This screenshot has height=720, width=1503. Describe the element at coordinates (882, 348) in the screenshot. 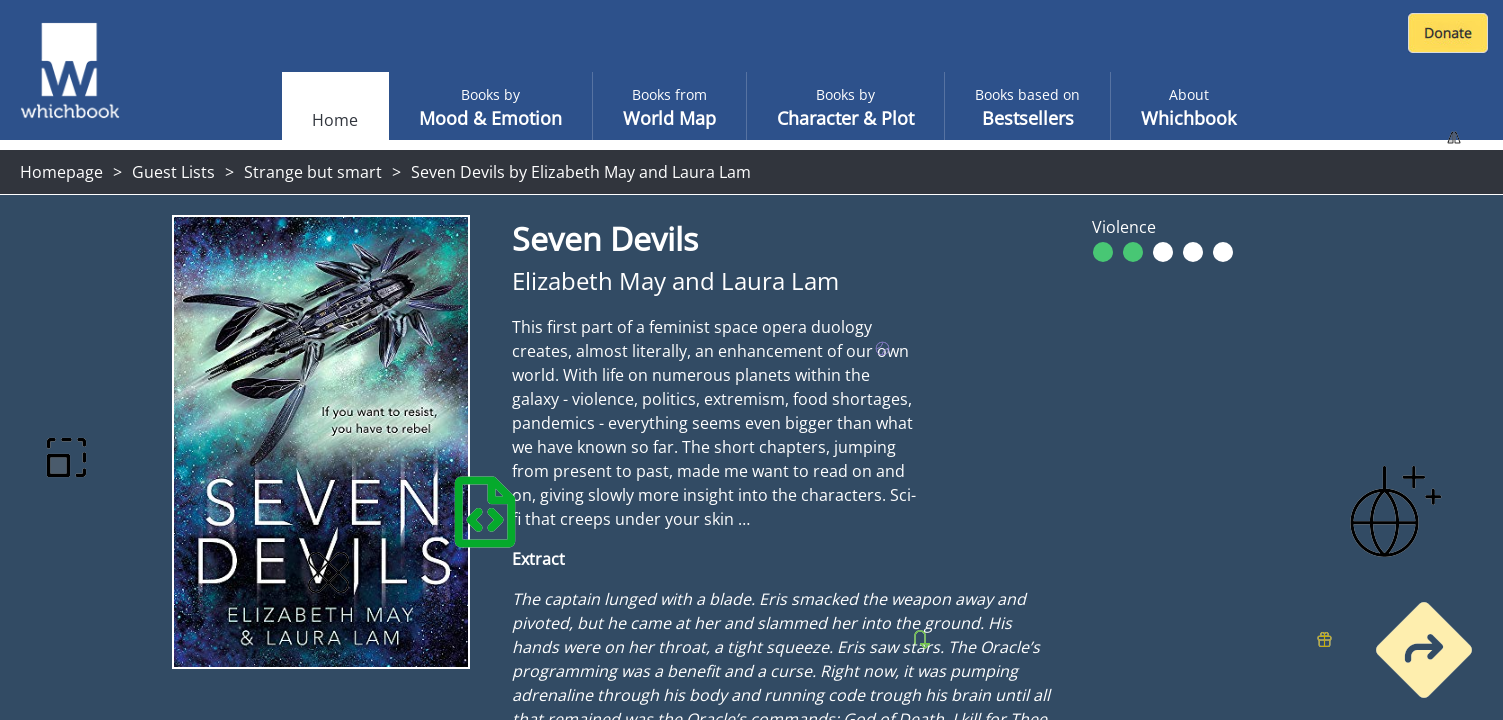

I see `access tennis or sports-related features` at that location.